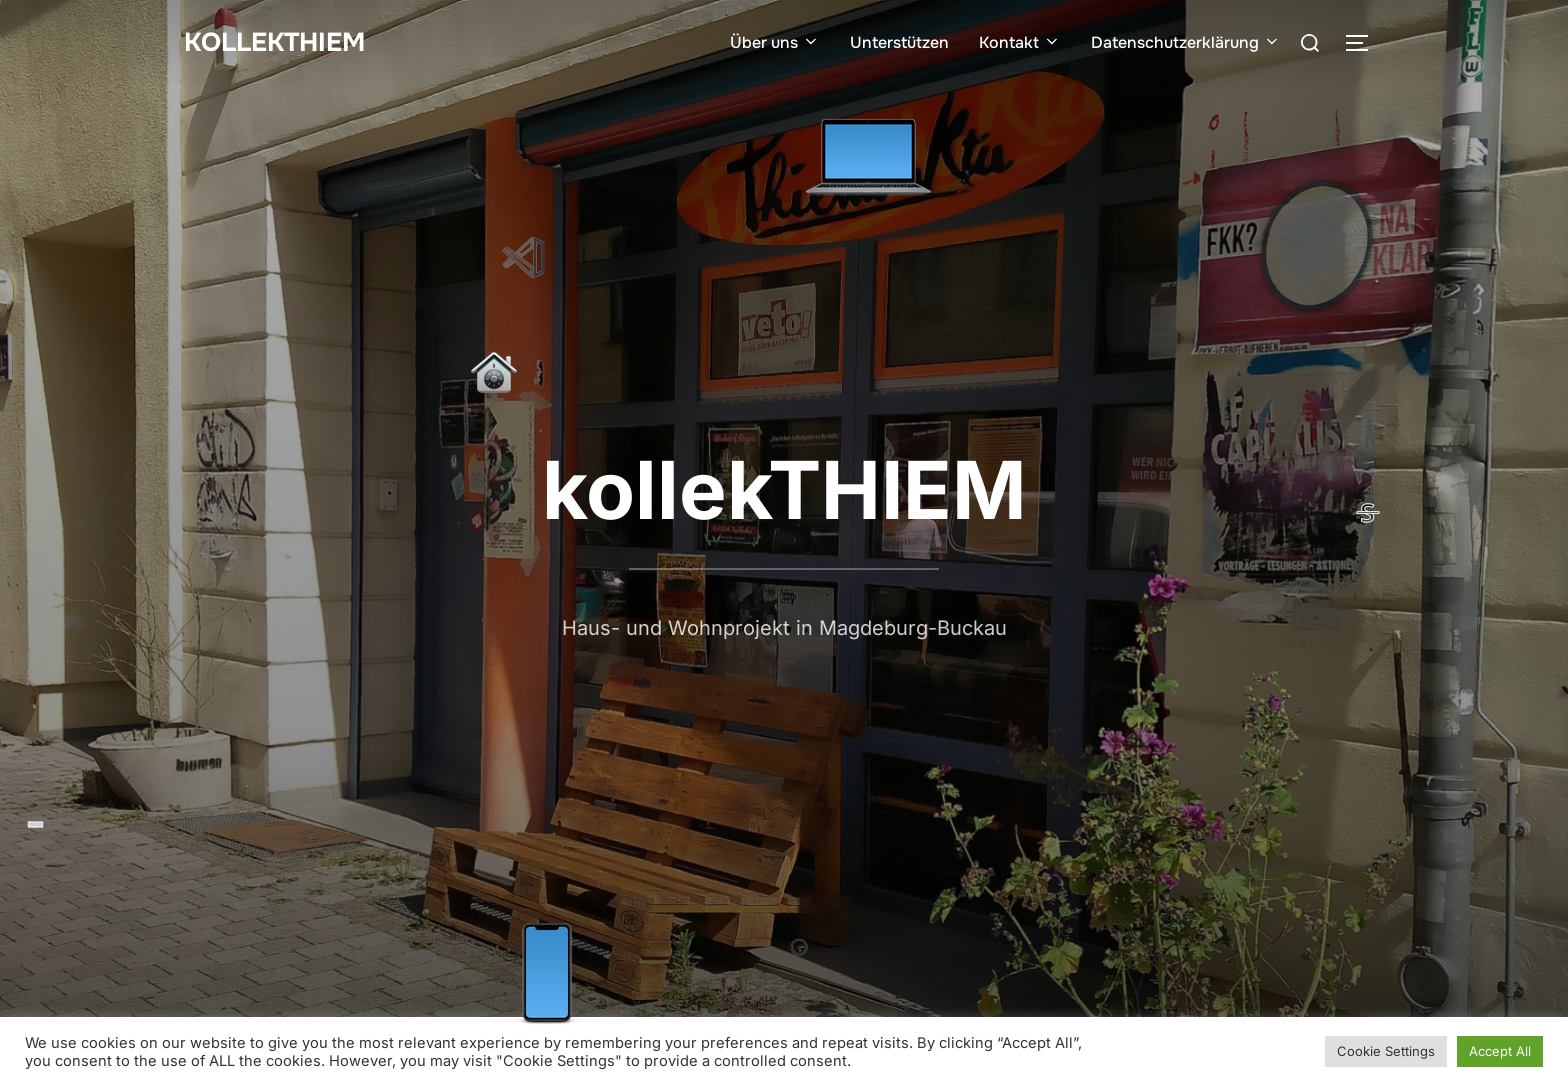 Image resolution: width=1568 pixels, height=1086 pixels. Describe the element at coordinates (35, 824) in the screenshot. I see `connect a bluetooth keyboard` at that location.